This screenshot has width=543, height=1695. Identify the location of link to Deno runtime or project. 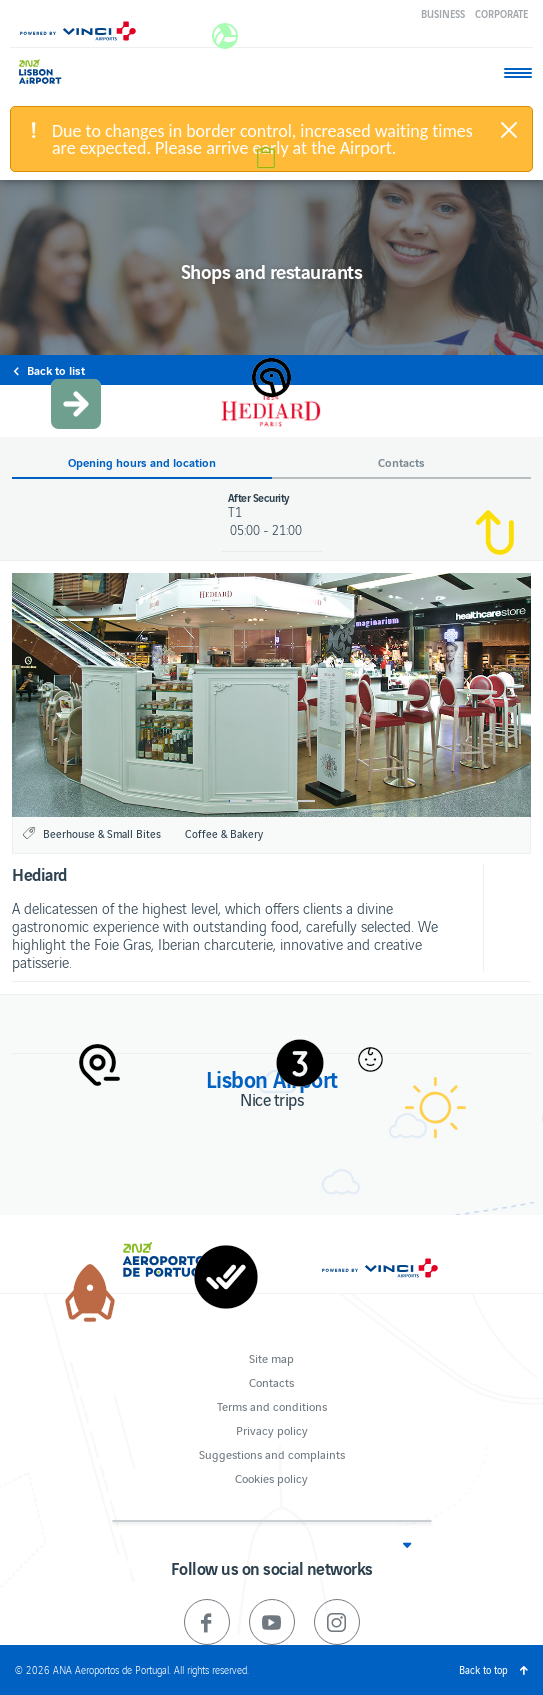
(271, 377).